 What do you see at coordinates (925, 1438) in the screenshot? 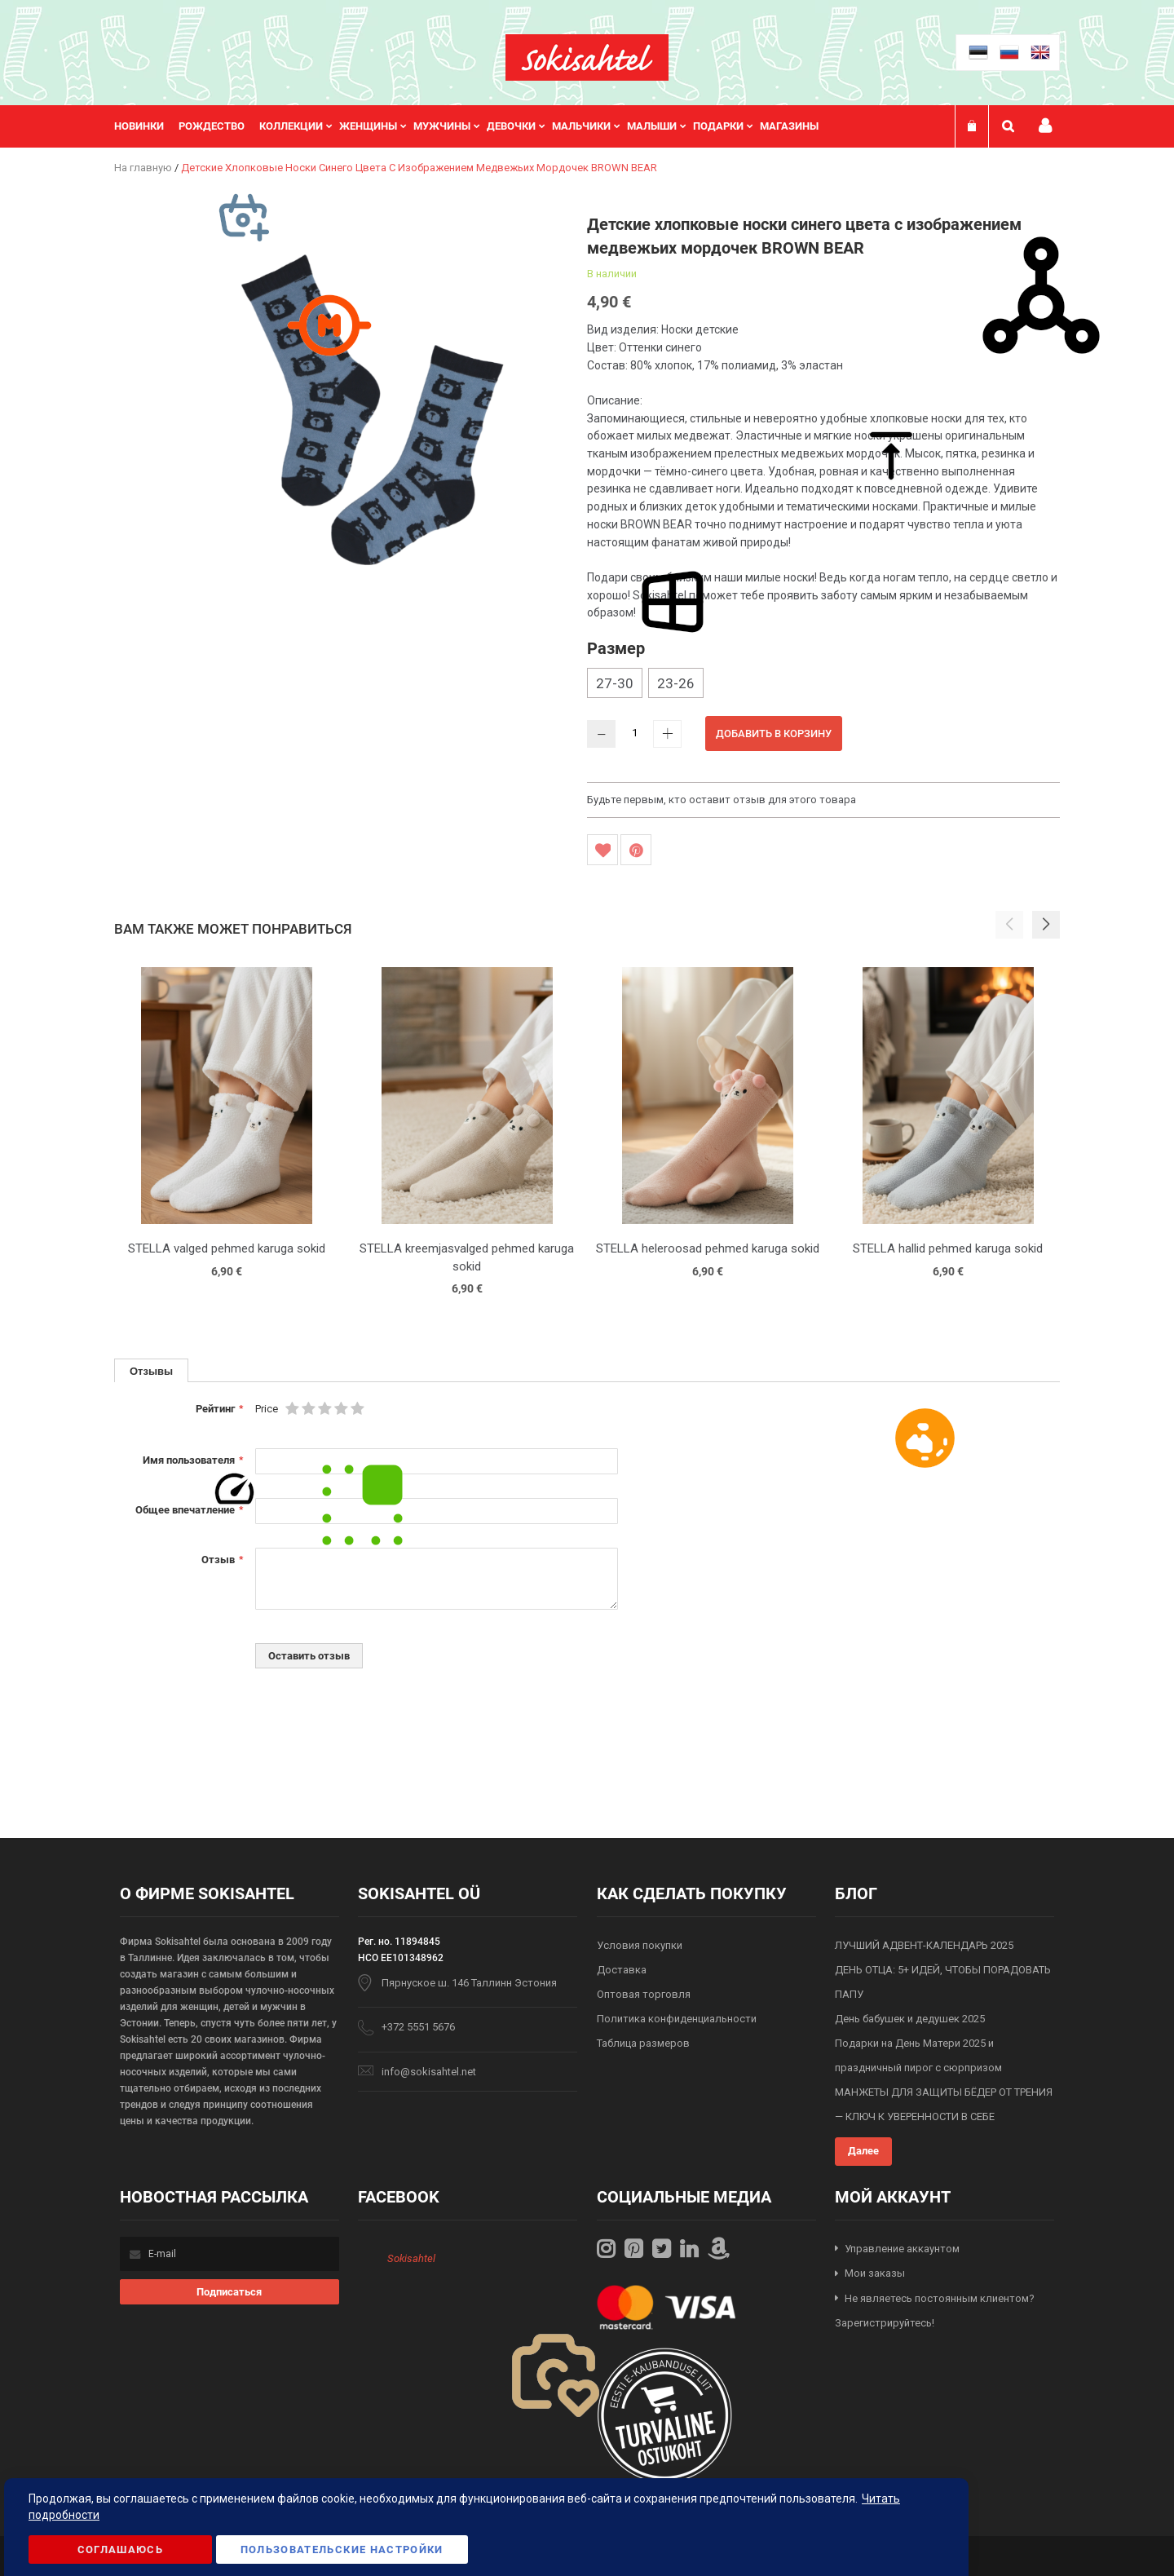
I see `select oceania or australia/pacific region` at bounding box center [925, 1438].